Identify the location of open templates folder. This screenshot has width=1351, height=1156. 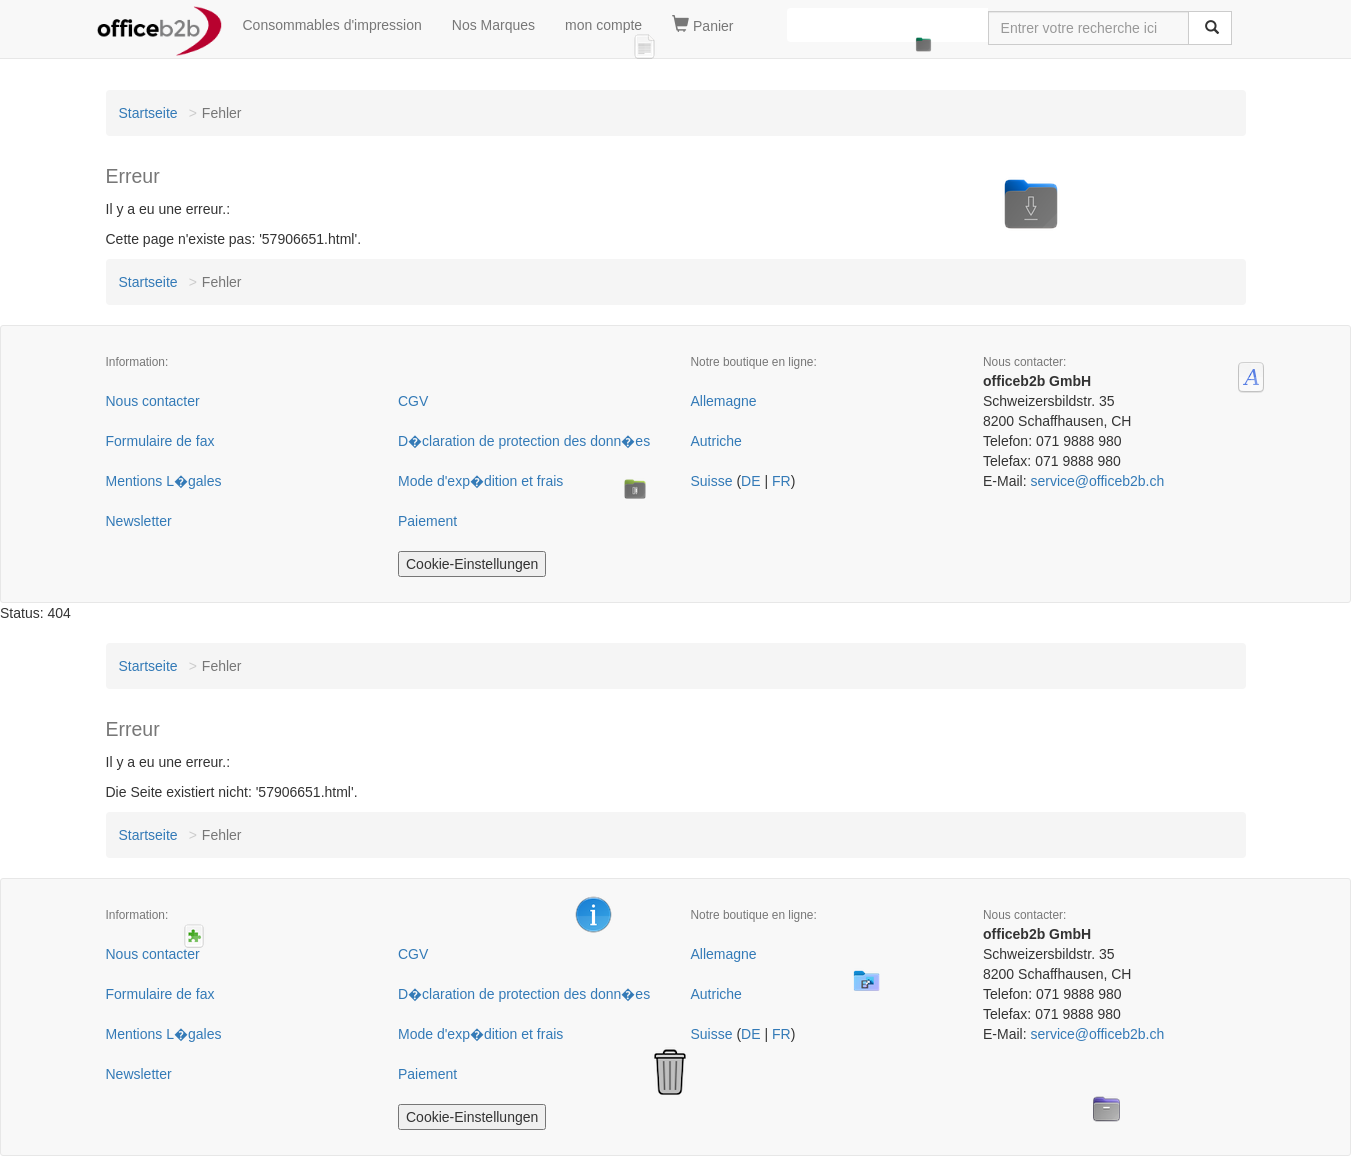
(635, 489).